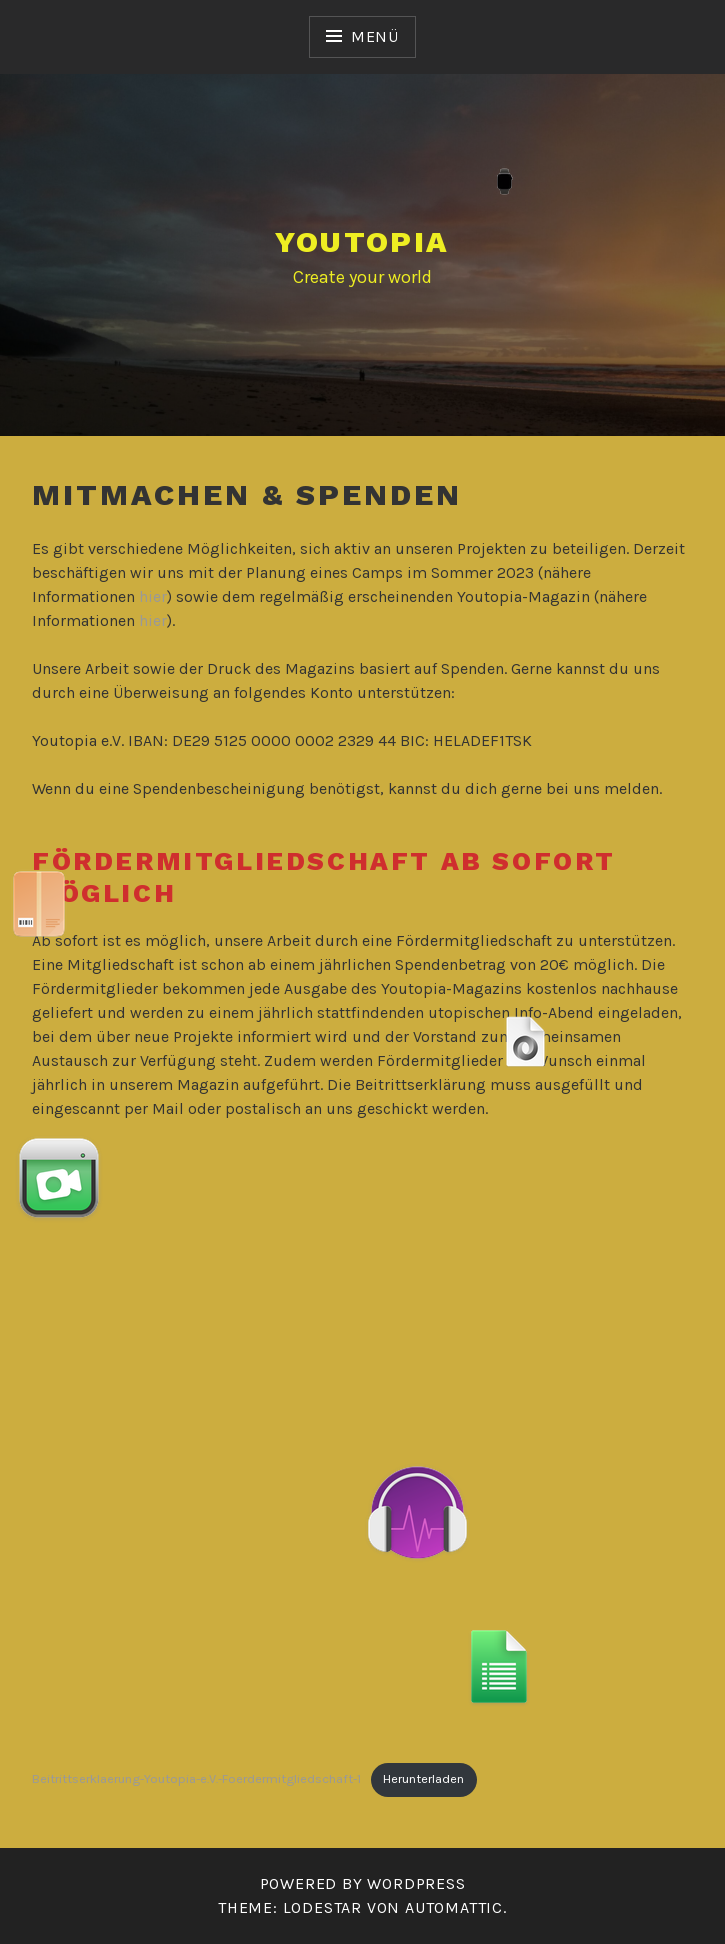 The height and width of the screenshot is (1944, 725). Describe the element at coordinates (417, 1512) in the screenshot. I see `audio output device connected` at that location.